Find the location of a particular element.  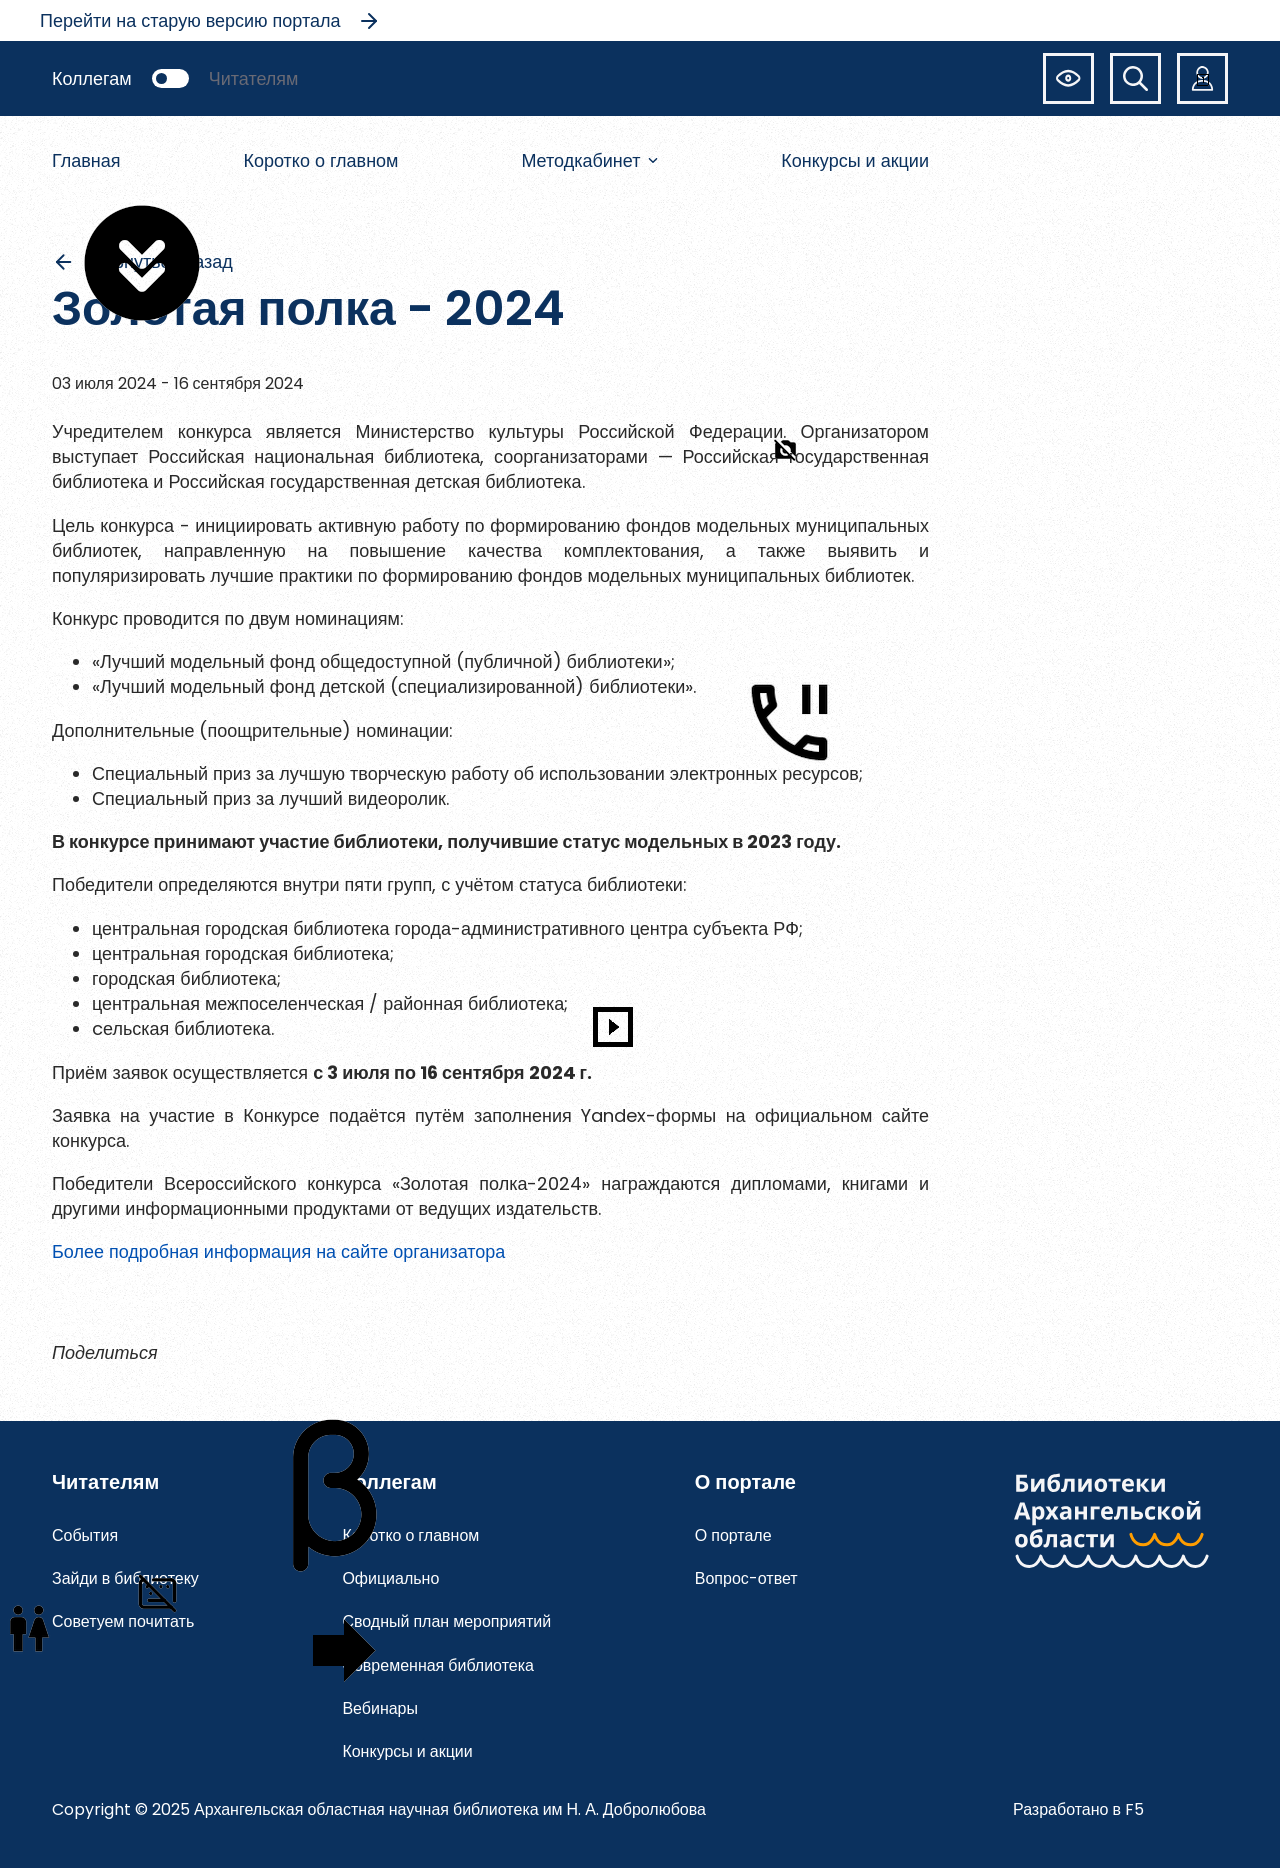

expand to show more content below is located at coordinates (142, 263).